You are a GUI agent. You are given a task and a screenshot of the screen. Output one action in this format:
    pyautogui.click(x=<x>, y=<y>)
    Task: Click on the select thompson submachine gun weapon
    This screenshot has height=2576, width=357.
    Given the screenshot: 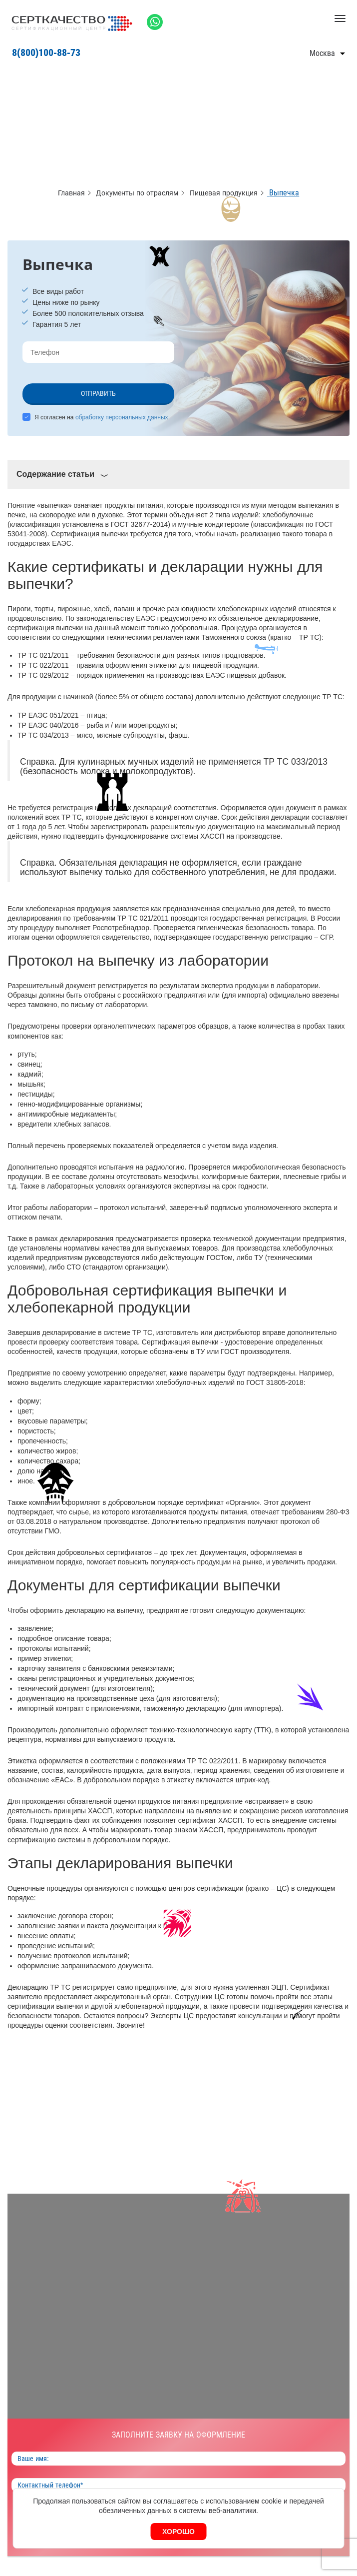 What is the action you would take?
    pyautogui.click(x=298, y=2014)
    